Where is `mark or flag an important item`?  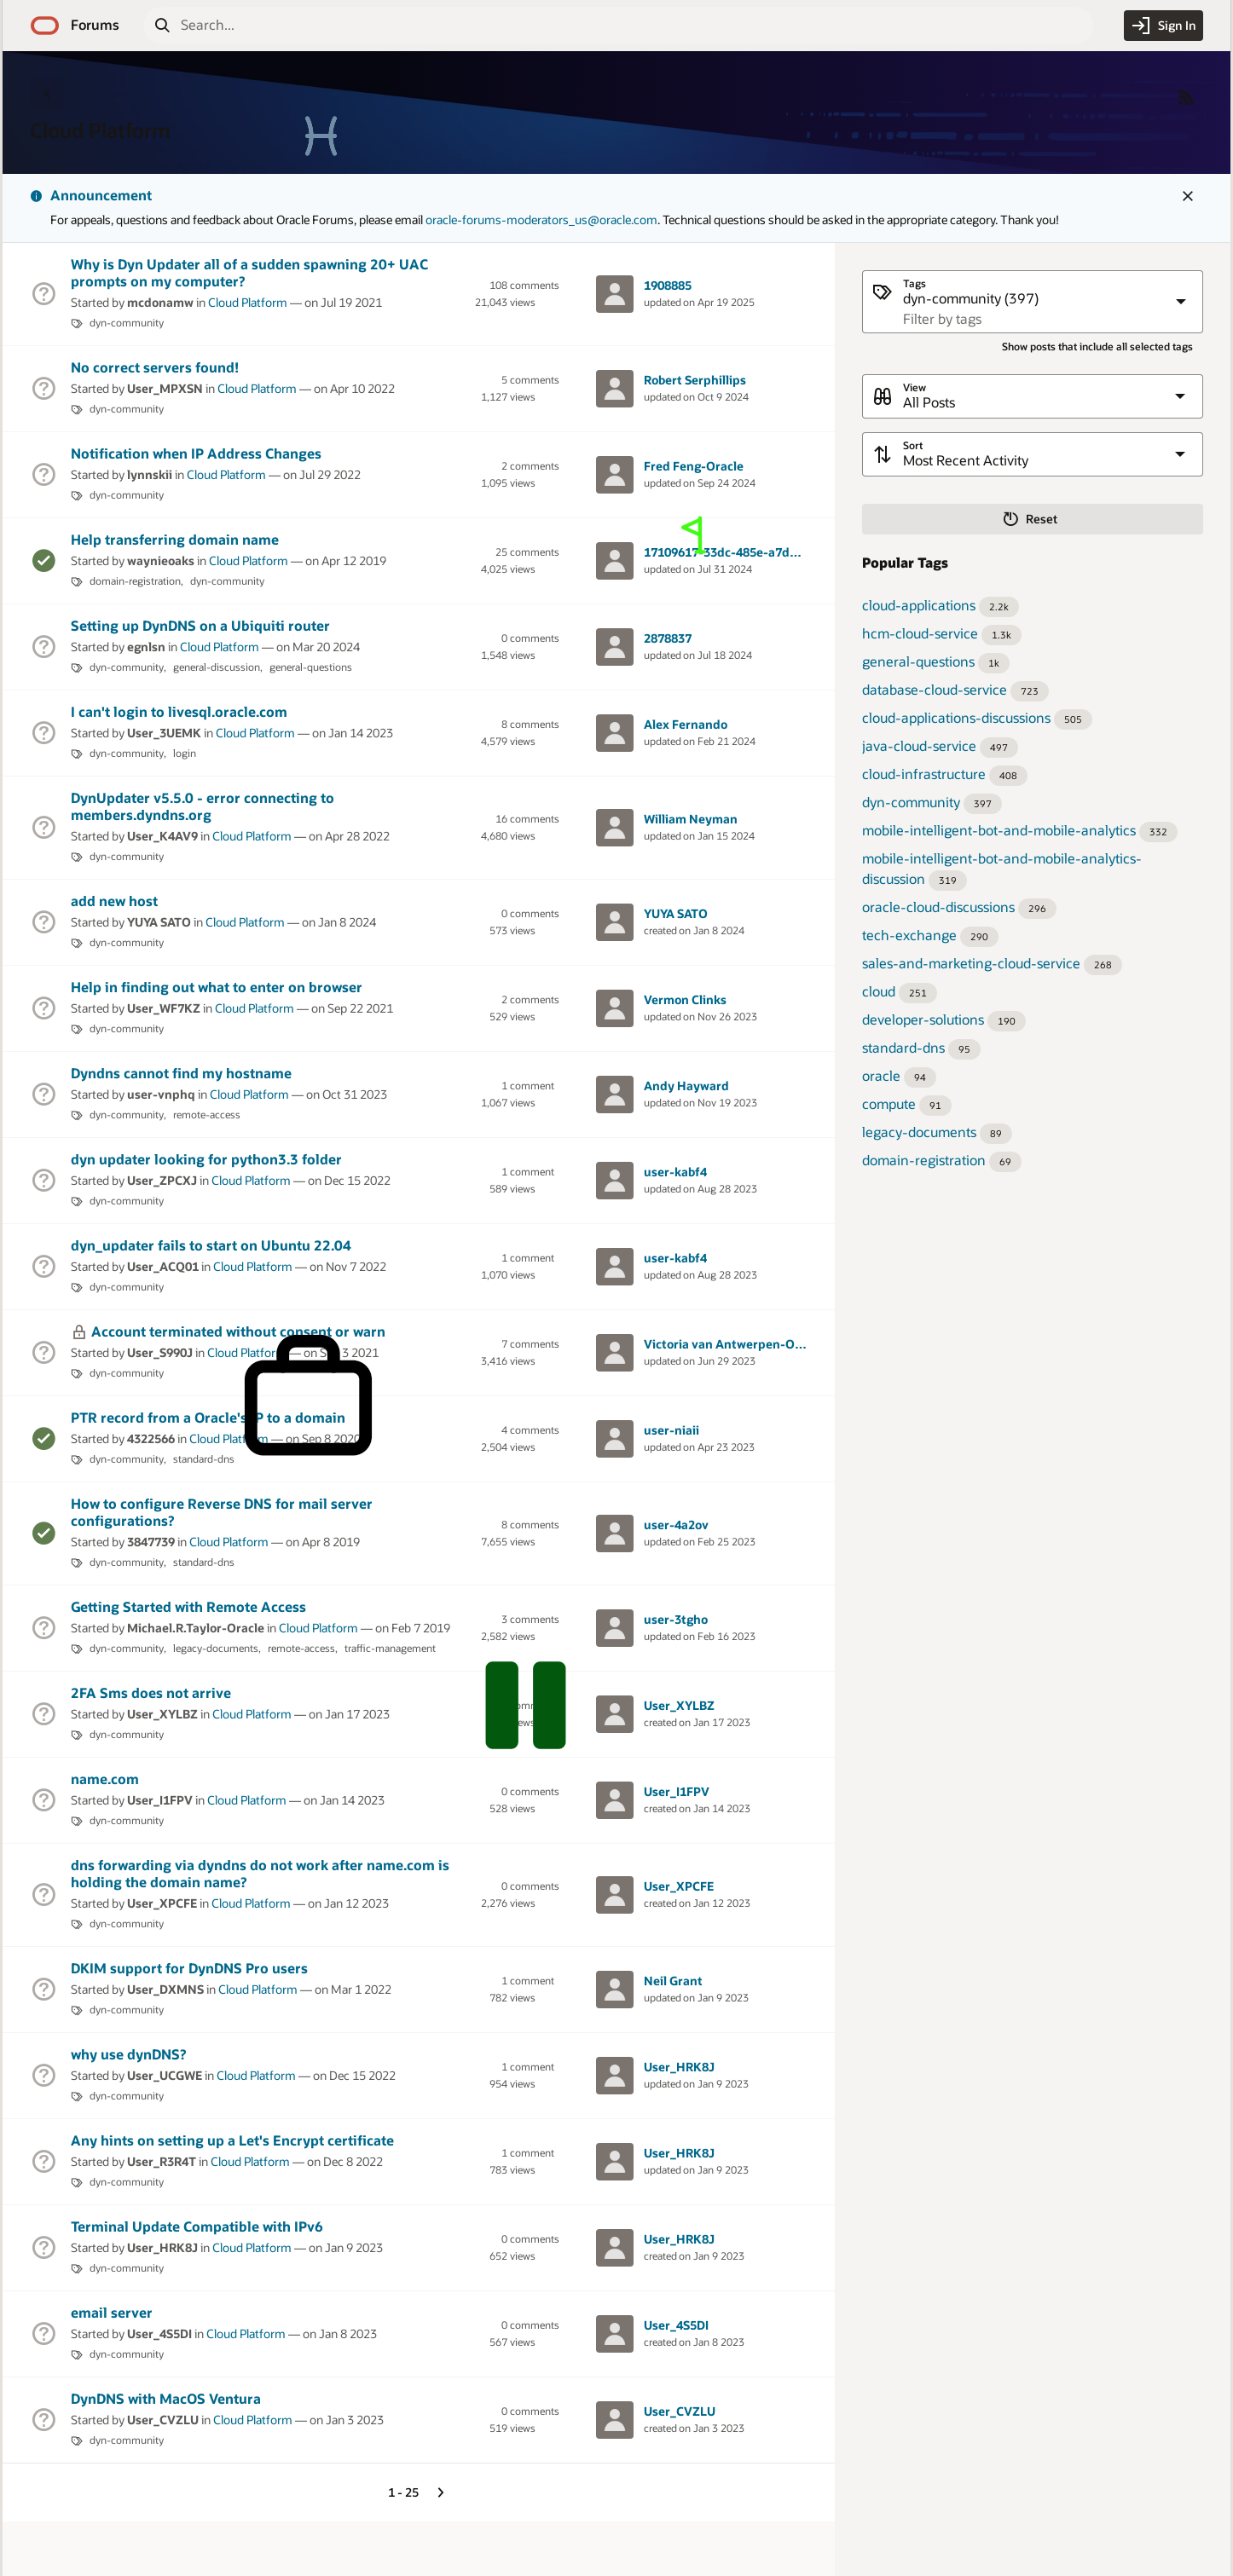
mark or flag an important item is located at coordinates (696, 534).